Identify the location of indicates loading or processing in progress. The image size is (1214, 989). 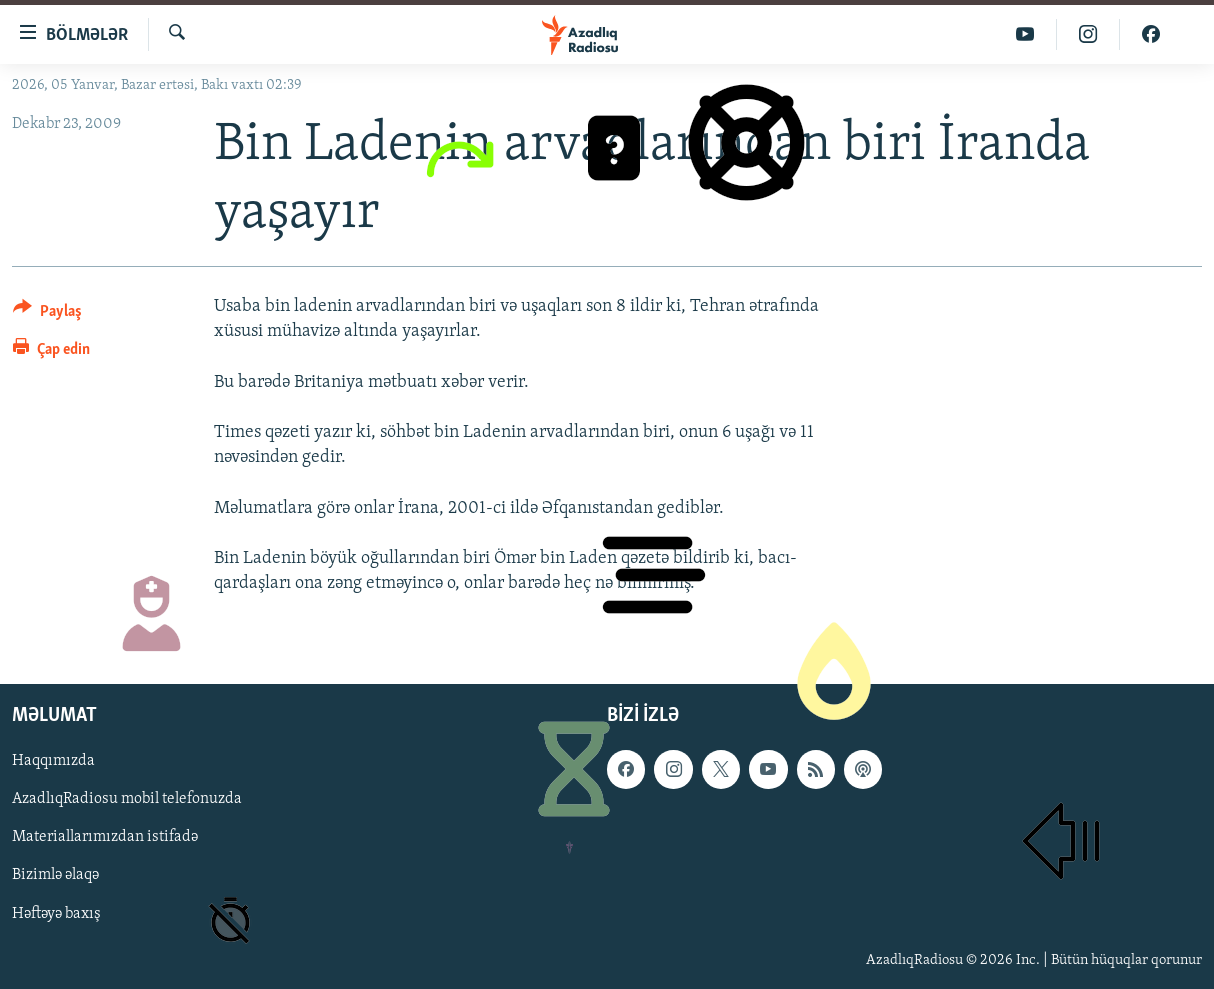
(574, 769).